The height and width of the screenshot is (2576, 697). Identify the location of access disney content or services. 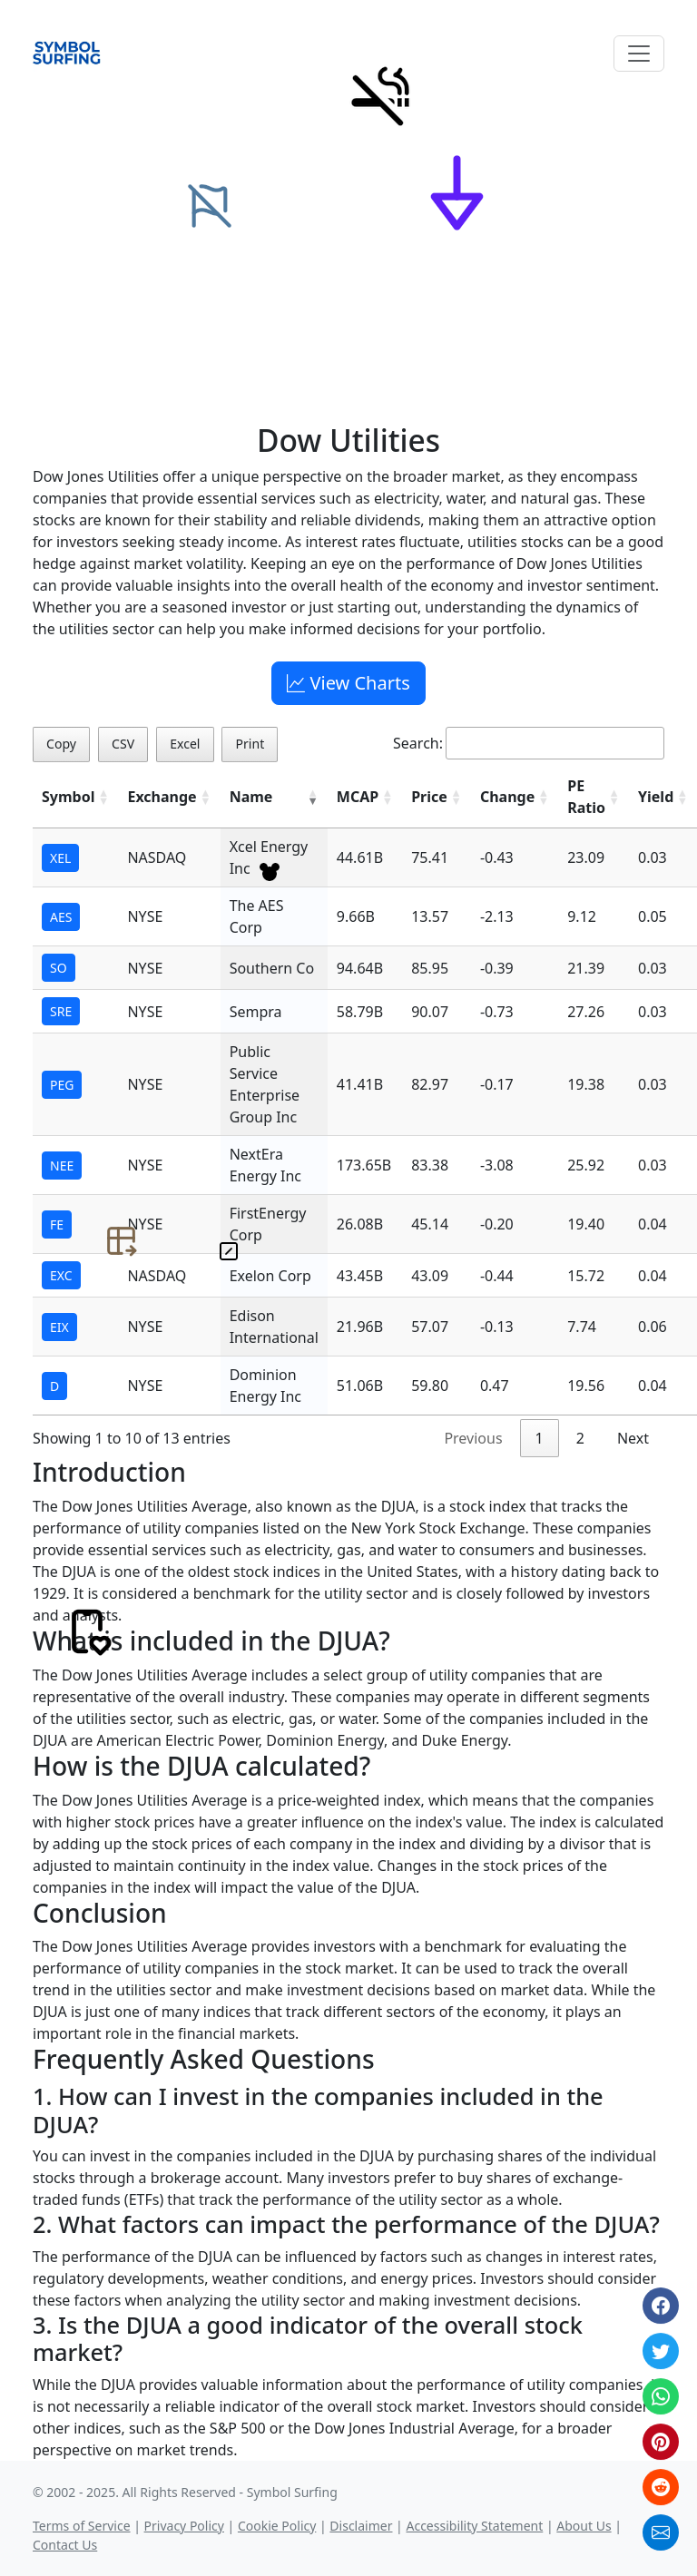
(270, 872).